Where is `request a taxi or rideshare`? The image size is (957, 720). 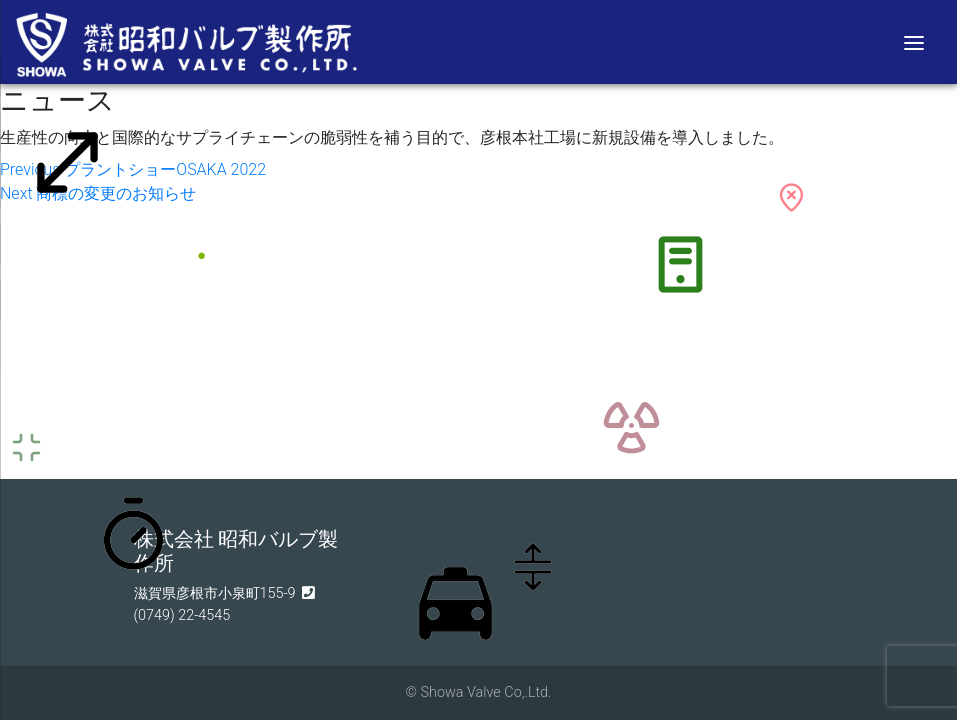
request a taxi or rideshare is located at coordinates (455, 603).